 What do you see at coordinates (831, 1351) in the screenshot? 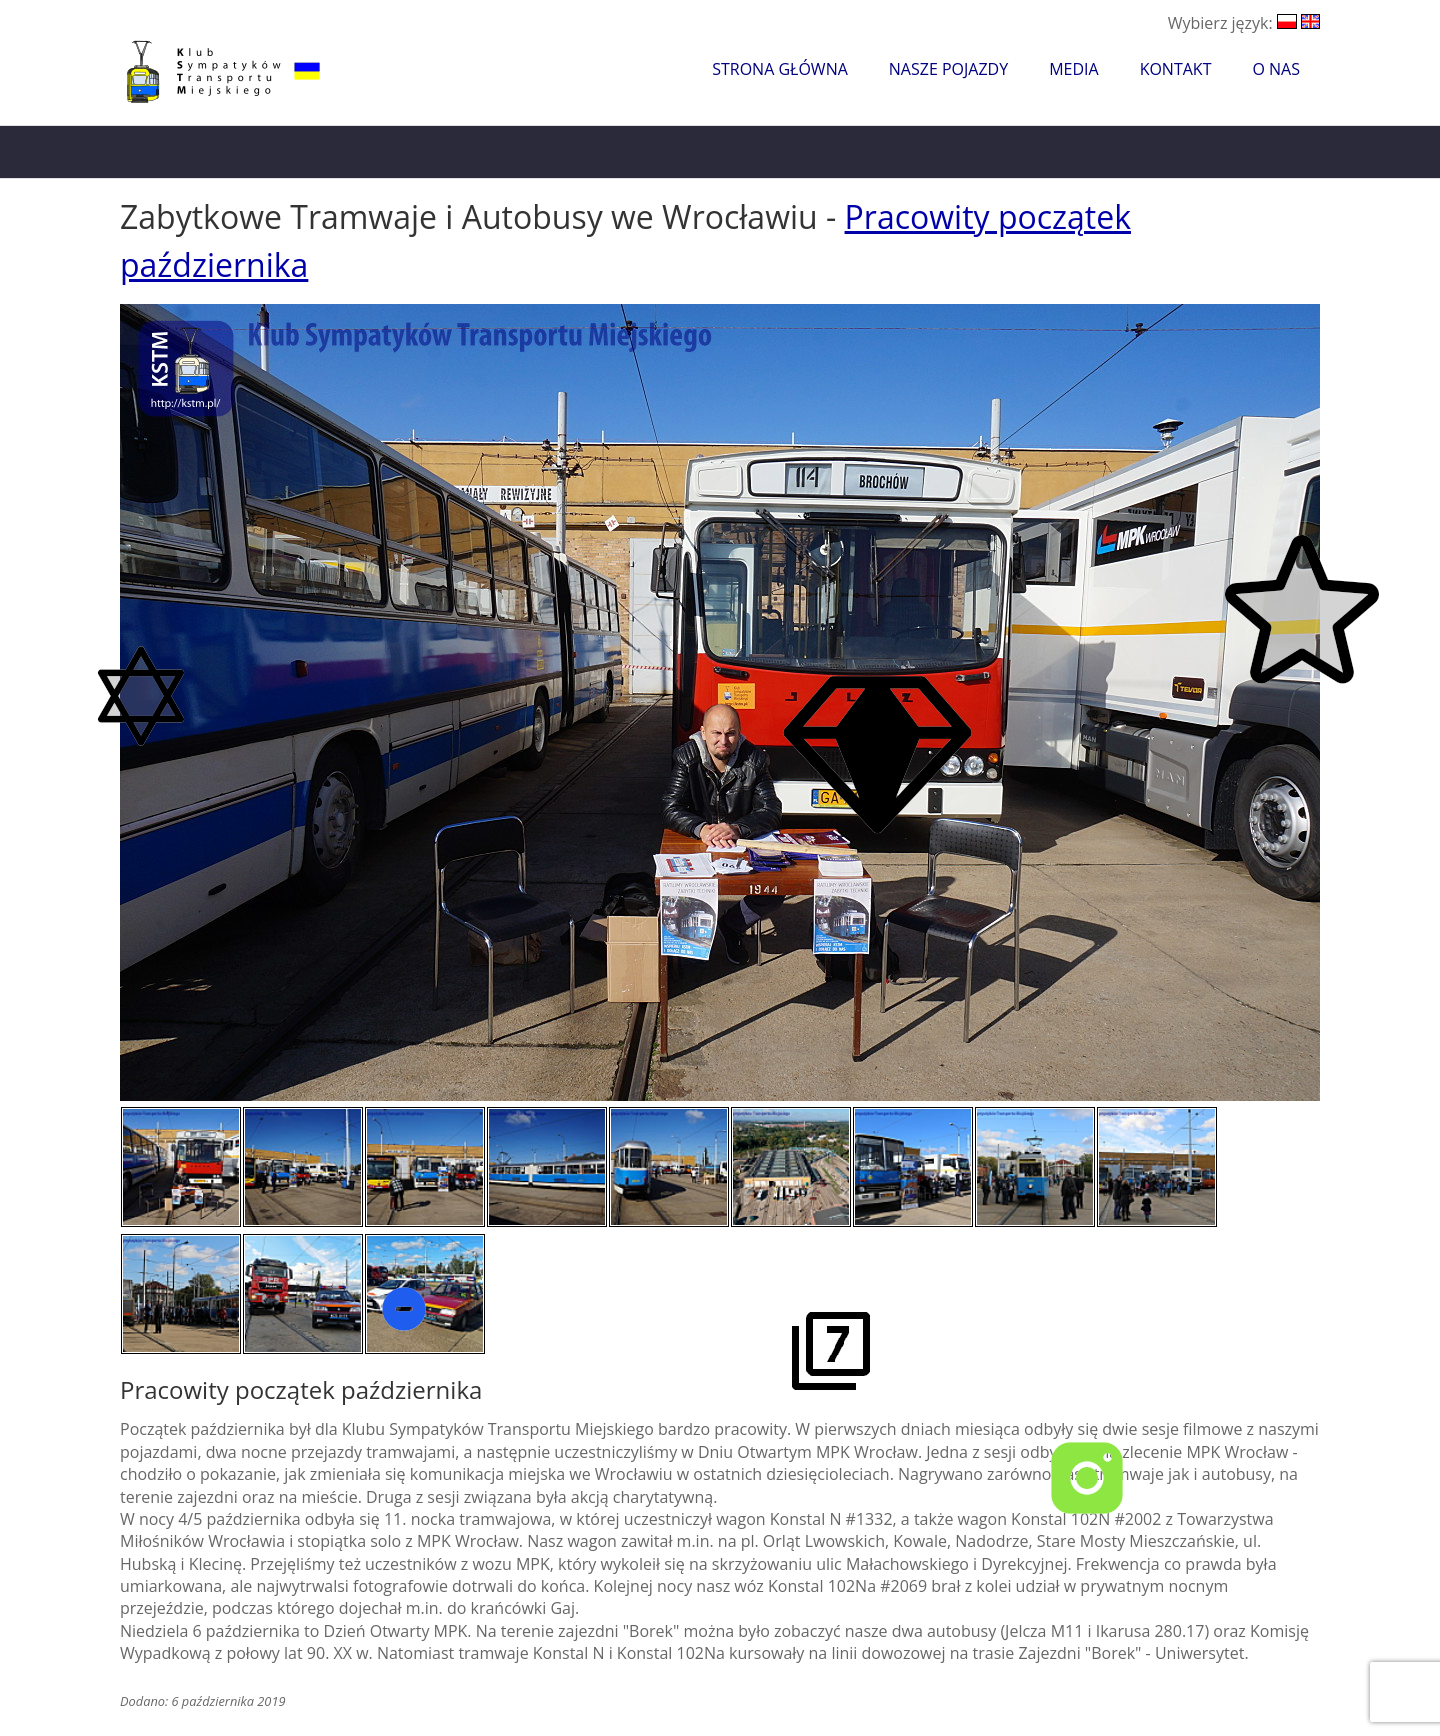
I see `indicates 7 items or notifications` at bounding box center [831, 1351].